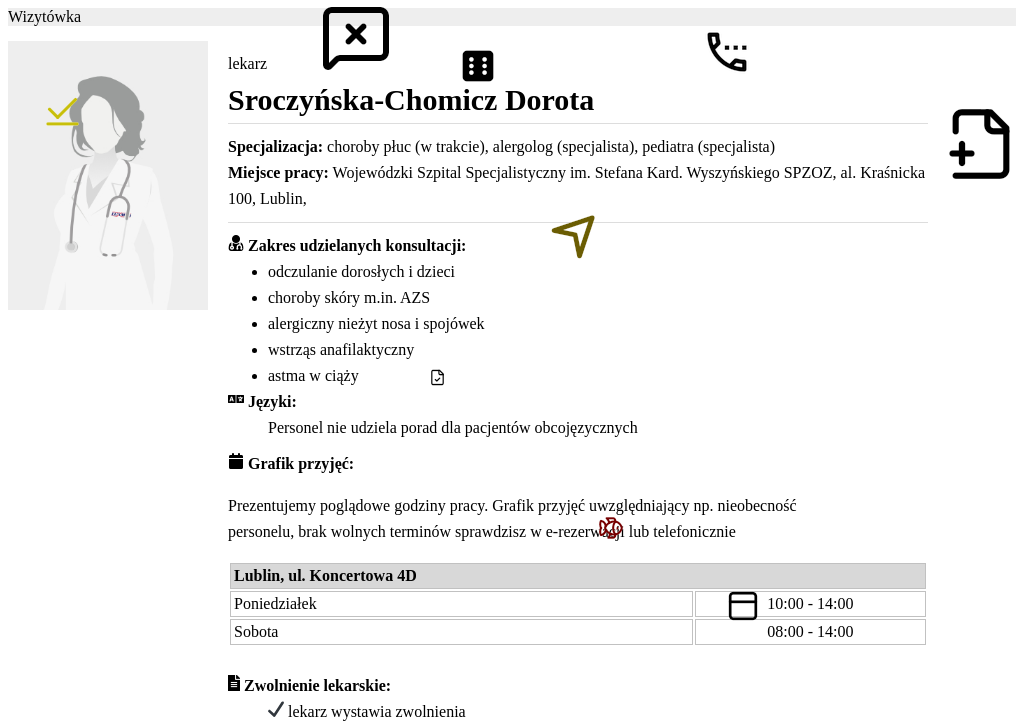 The image size is (1024, 725). Describe the element at coordinates (575, 234) in the screenshot. I see `tap to navigate to a destination` at that location.